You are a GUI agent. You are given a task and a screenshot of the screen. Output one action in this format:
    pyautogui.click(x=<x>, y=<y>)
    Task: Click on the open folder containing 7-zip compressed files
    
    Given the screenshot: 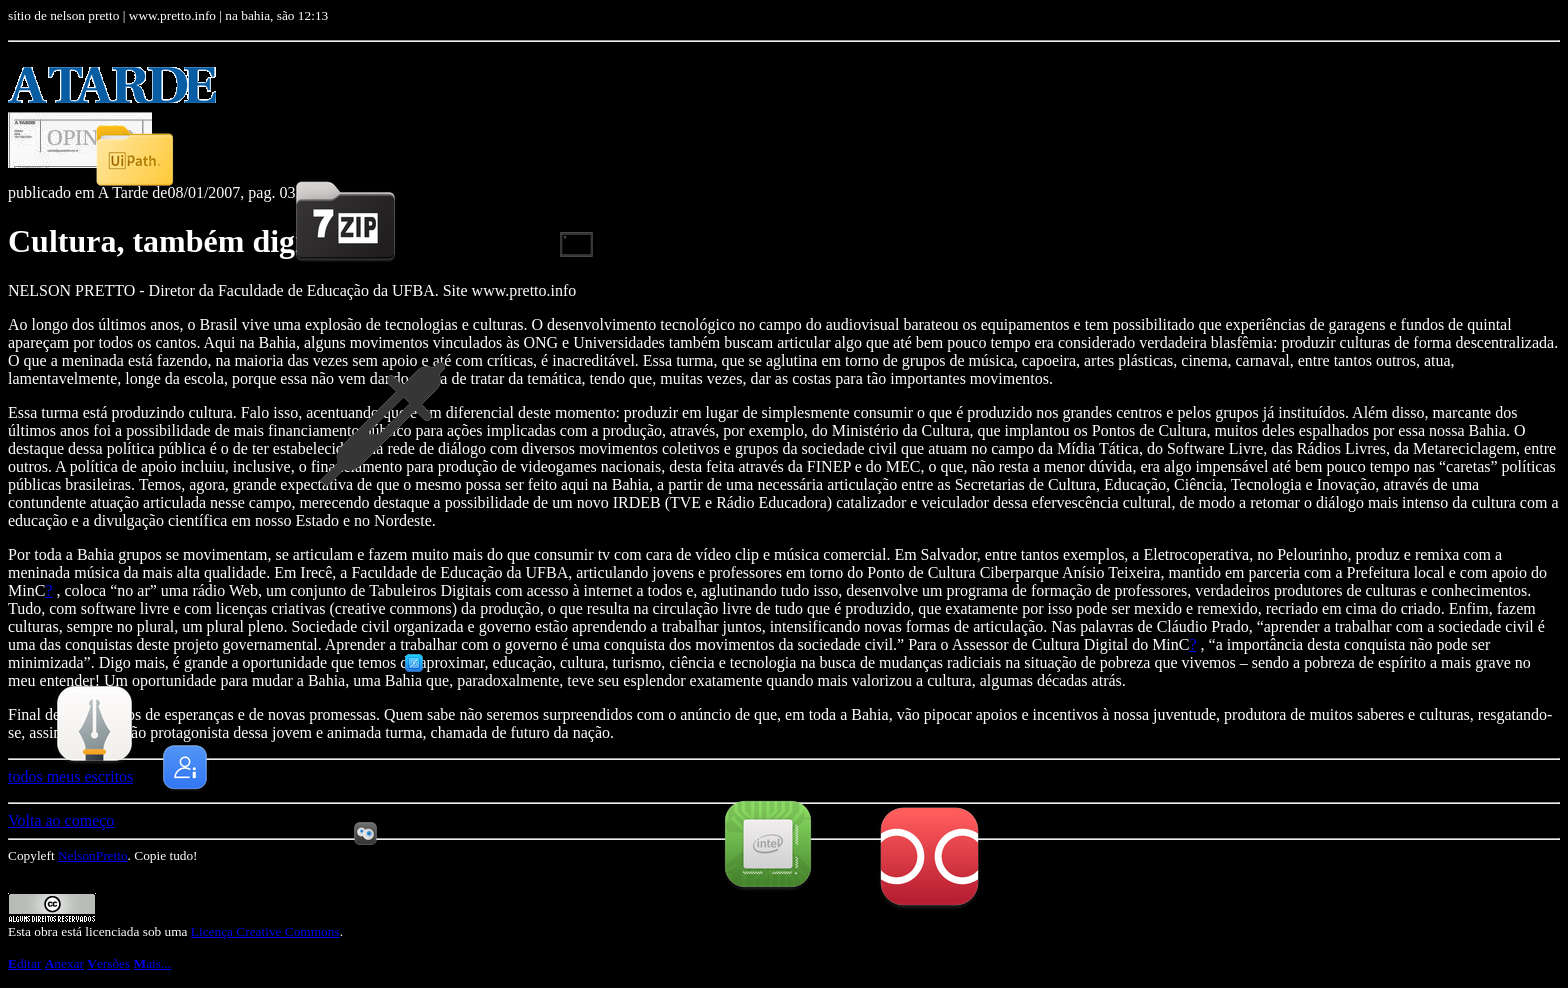 What is the action you would take?
    pyautogui.click(x=345, y=223)
    